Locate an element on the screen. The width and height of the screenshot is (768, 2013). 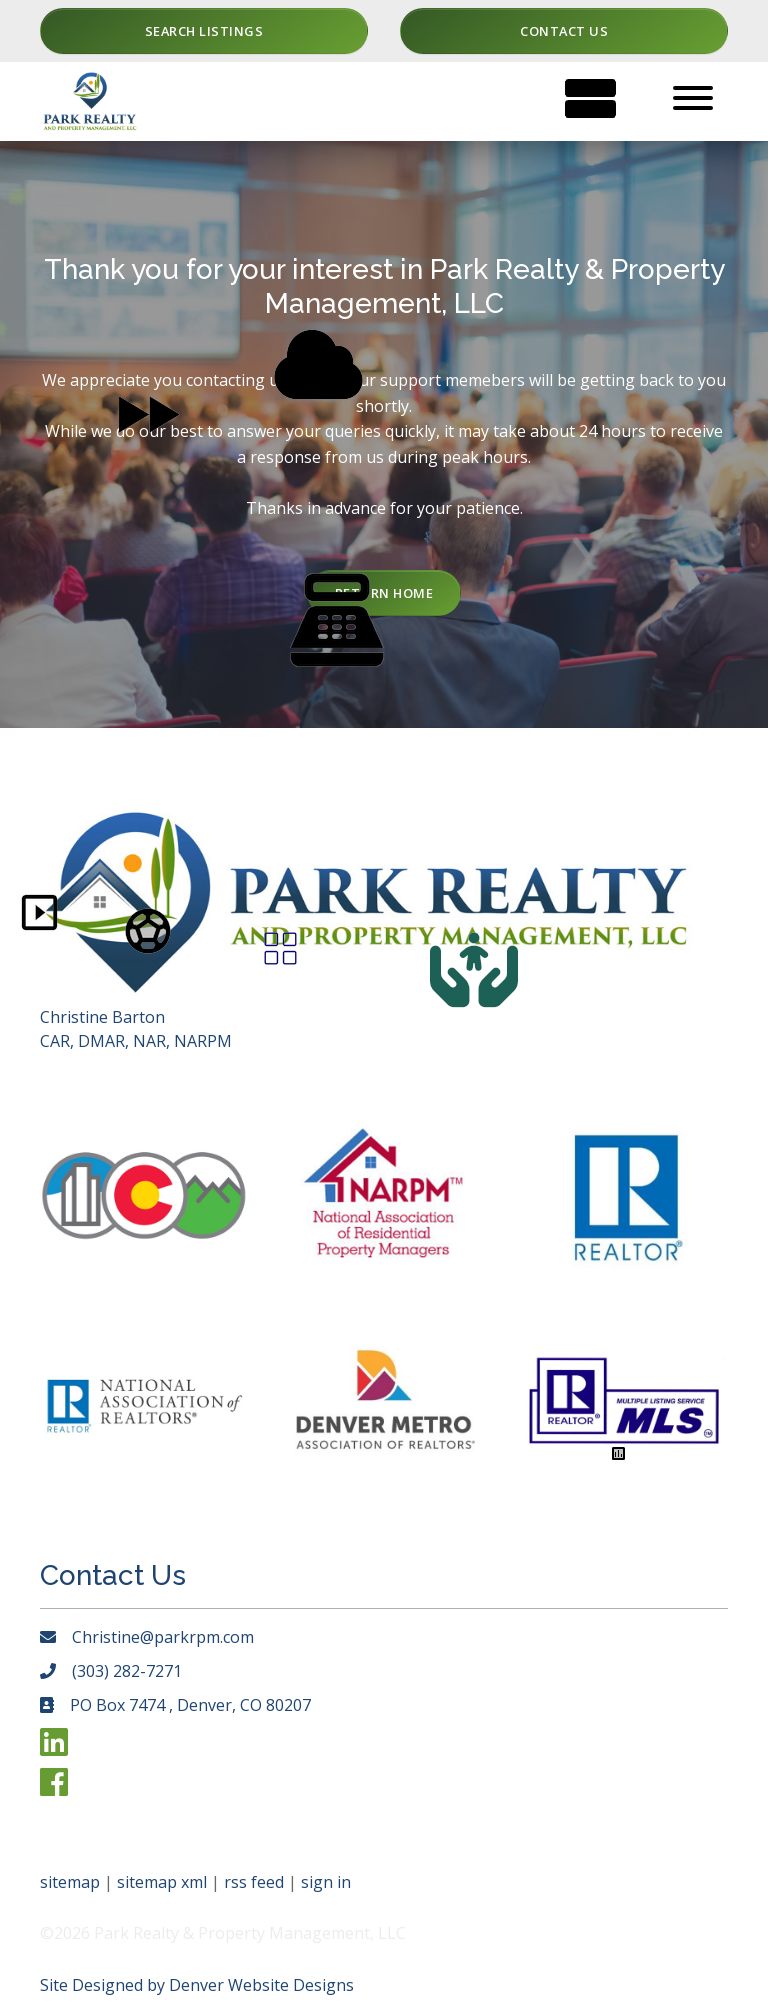
skip to next track is located at coordinates (149, 414).